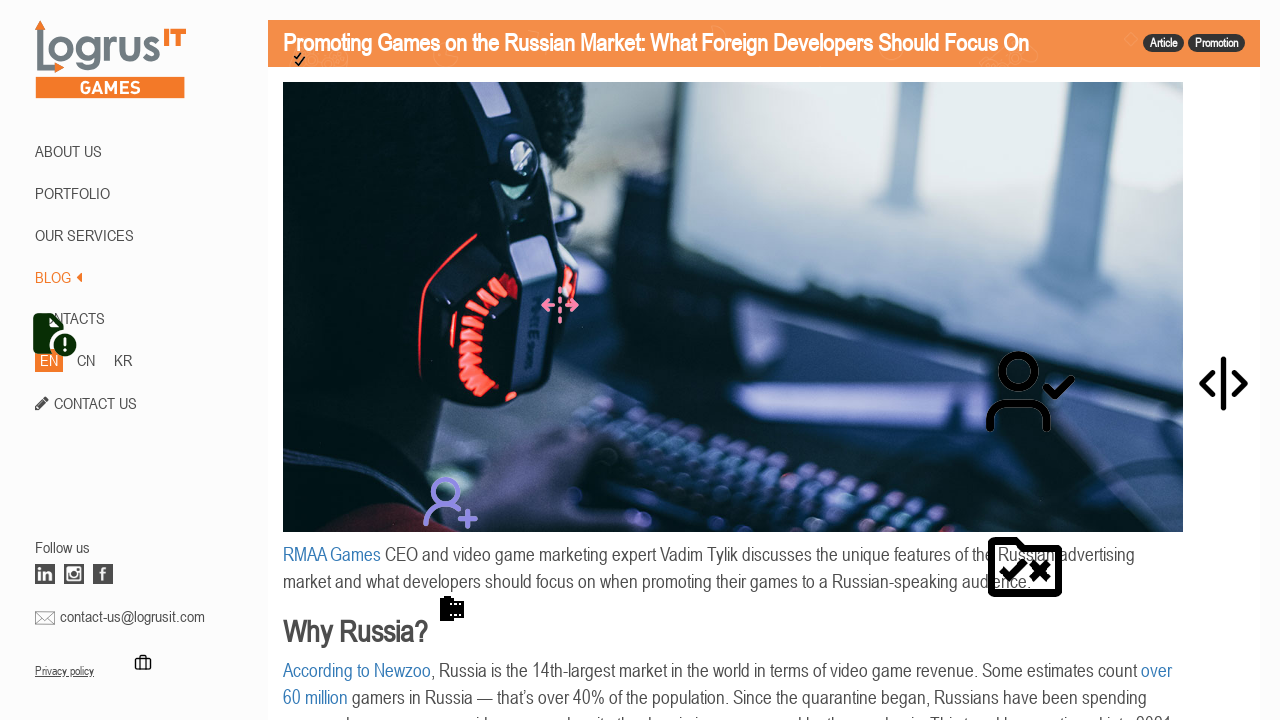  Describe the element at coordinates (299, 59) in the screenshot. I see `indicates message has been read` at that location.